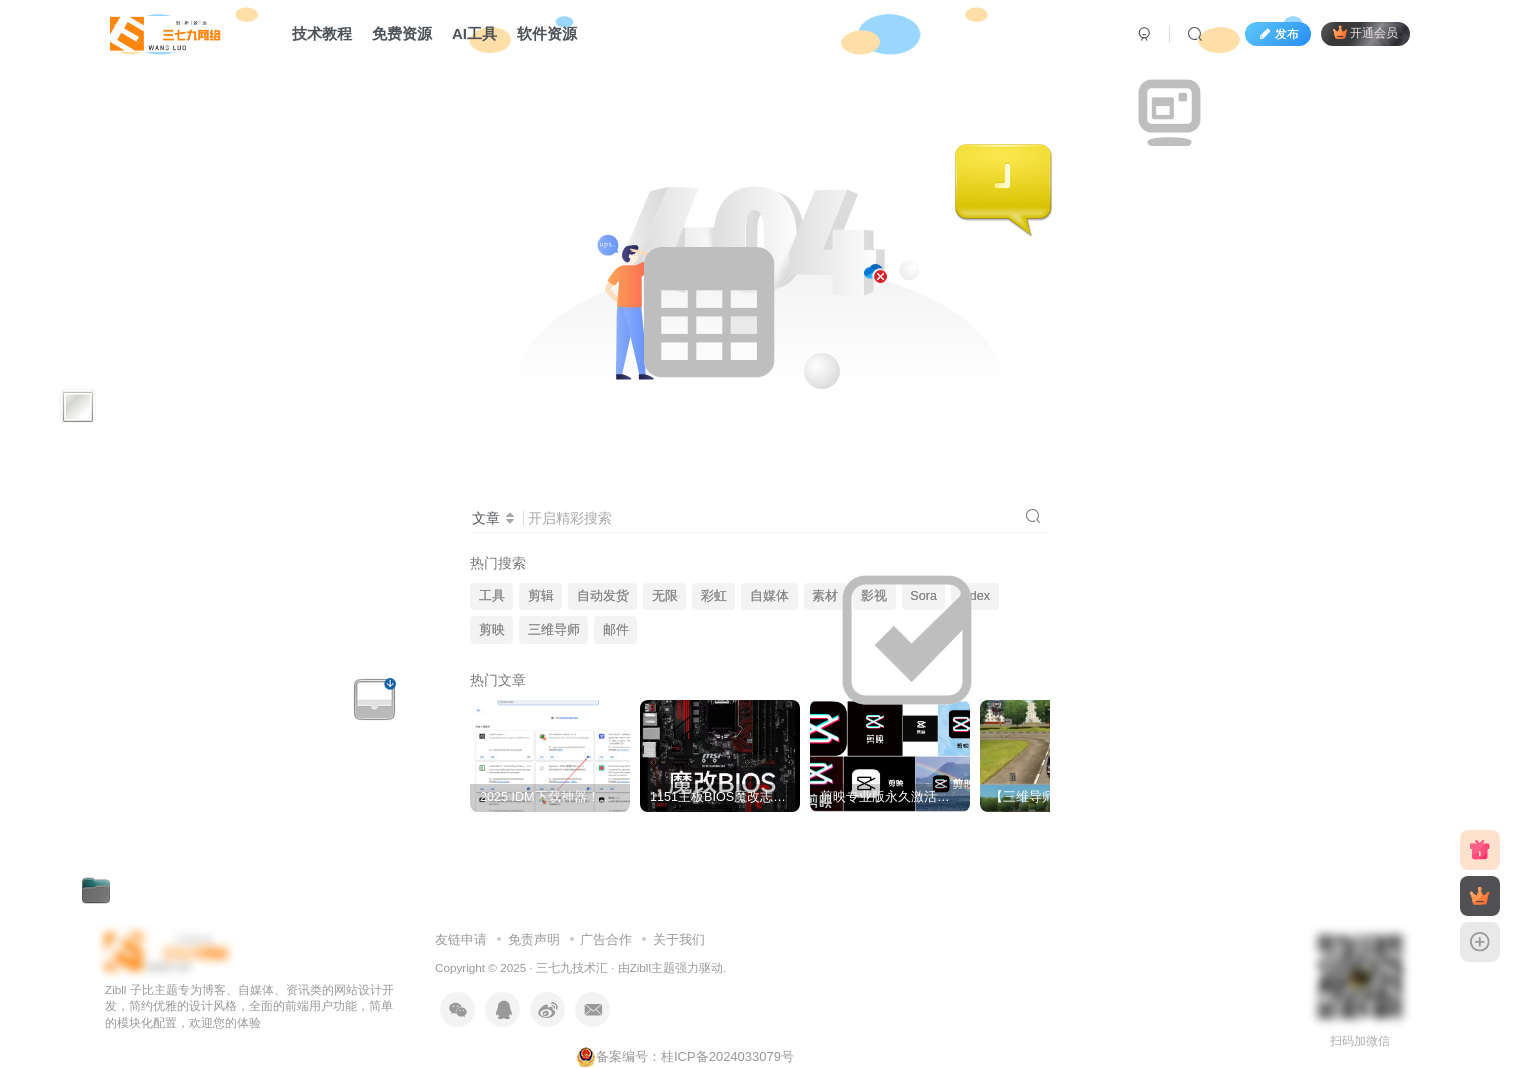 The width and height of the screenshot is (1520, 1068). I want to click on user is idle or away, so click(1004, 189).